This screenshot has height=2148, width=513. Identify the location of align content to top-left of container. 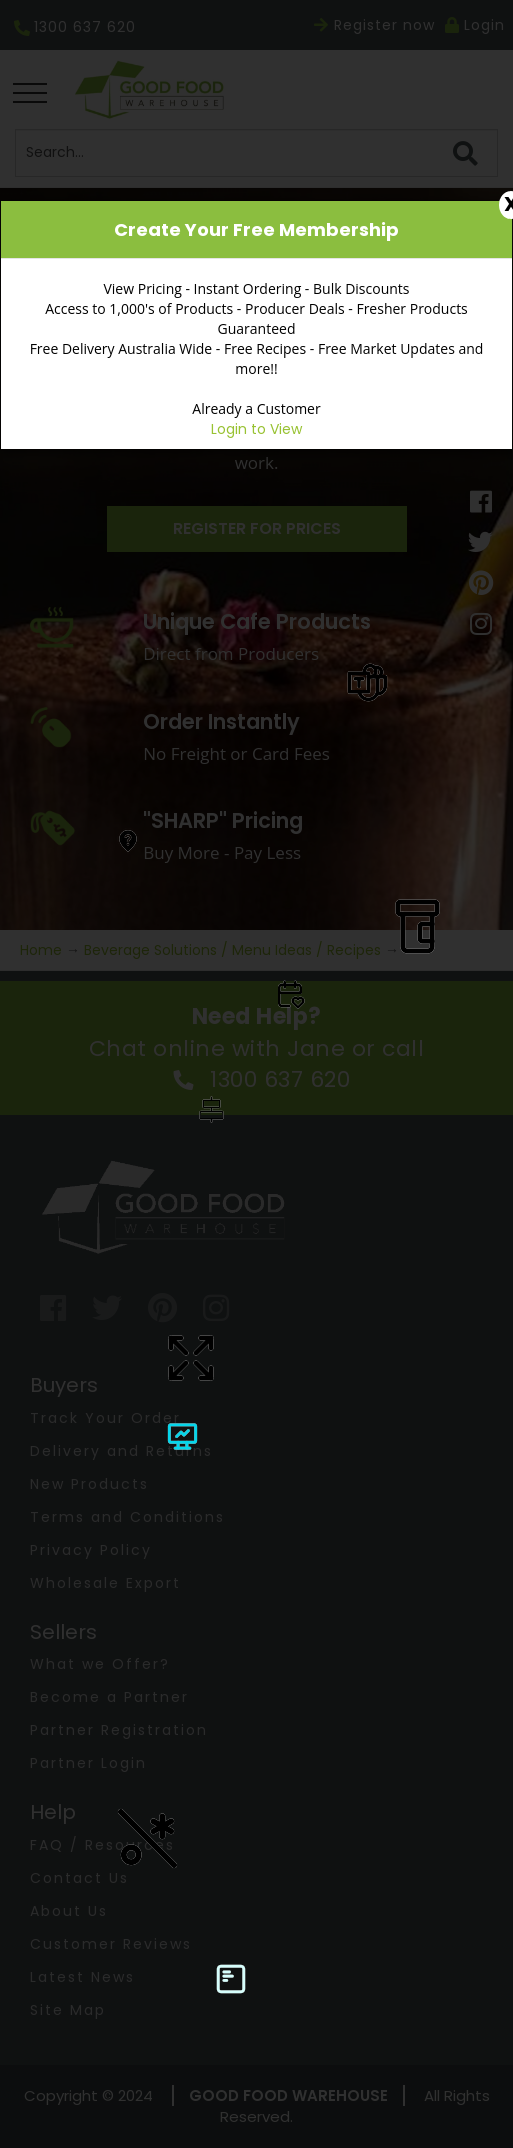
(231, 1979).